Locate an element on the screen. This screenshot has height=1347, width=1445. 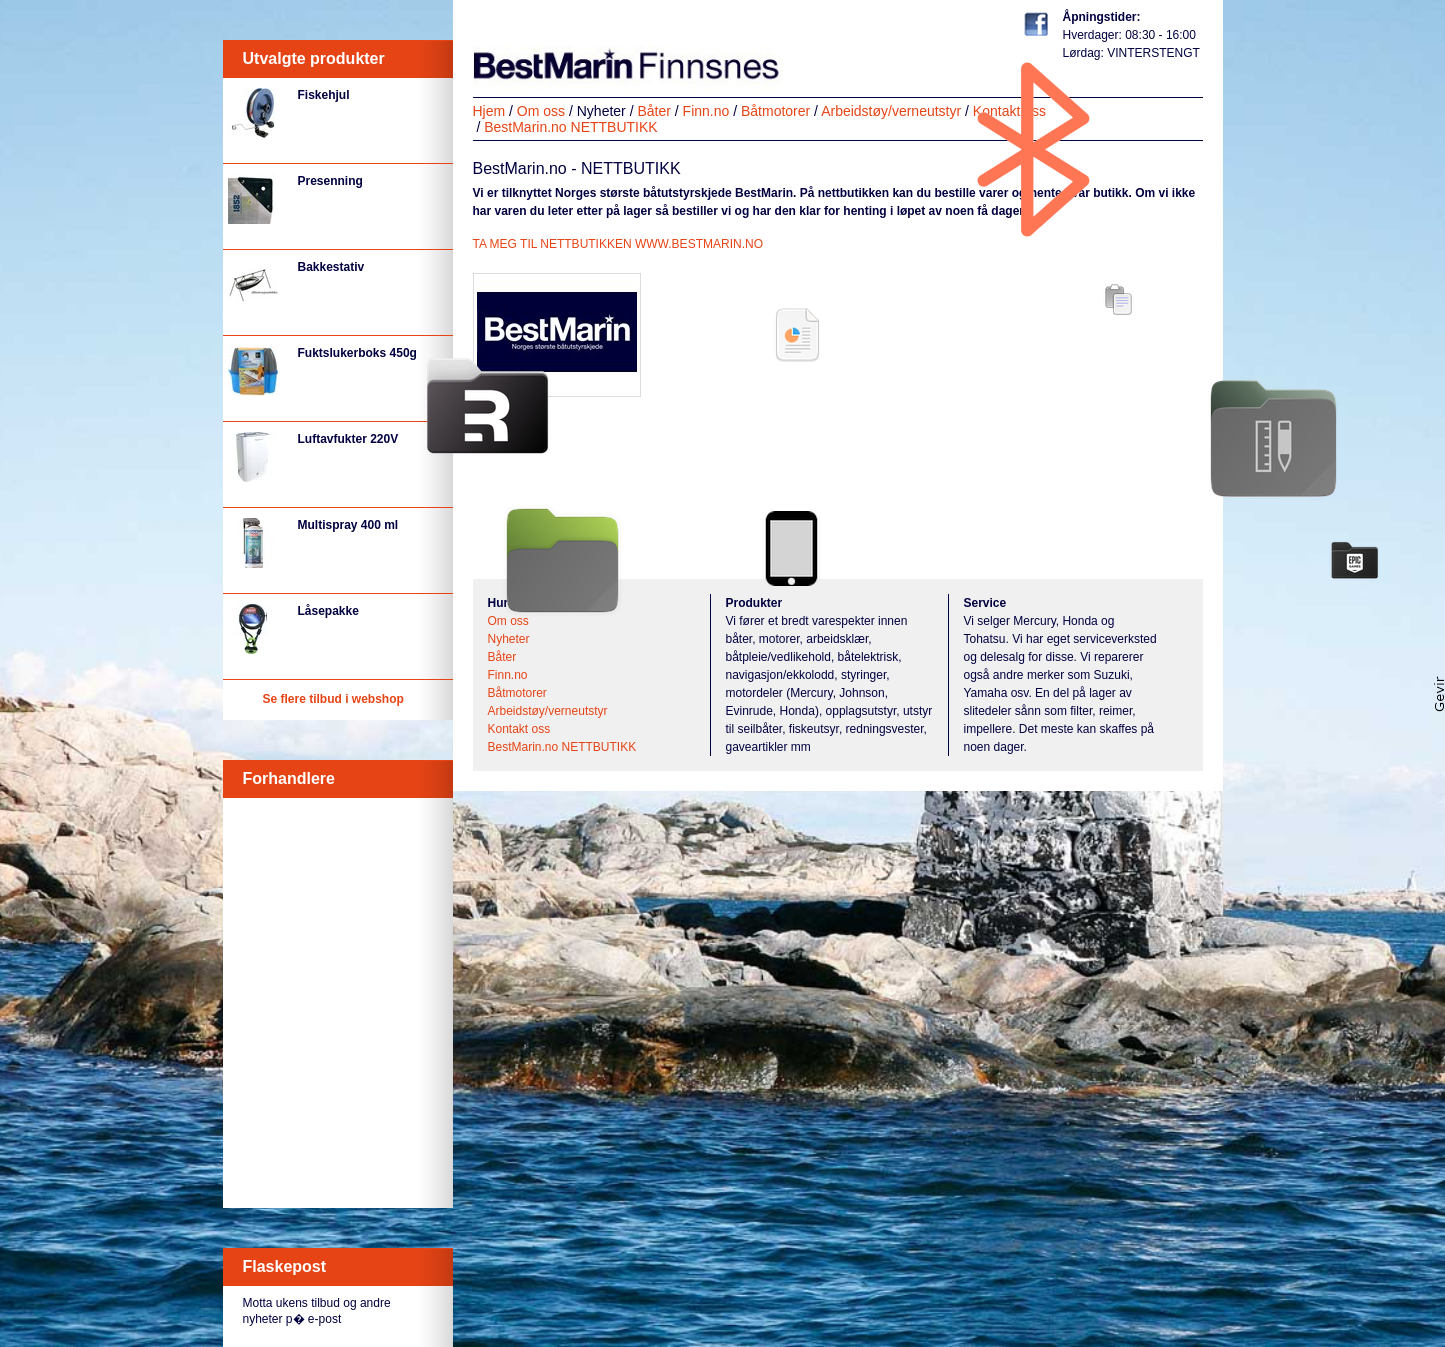
open a presentation file is located at coordinates (797, 334).